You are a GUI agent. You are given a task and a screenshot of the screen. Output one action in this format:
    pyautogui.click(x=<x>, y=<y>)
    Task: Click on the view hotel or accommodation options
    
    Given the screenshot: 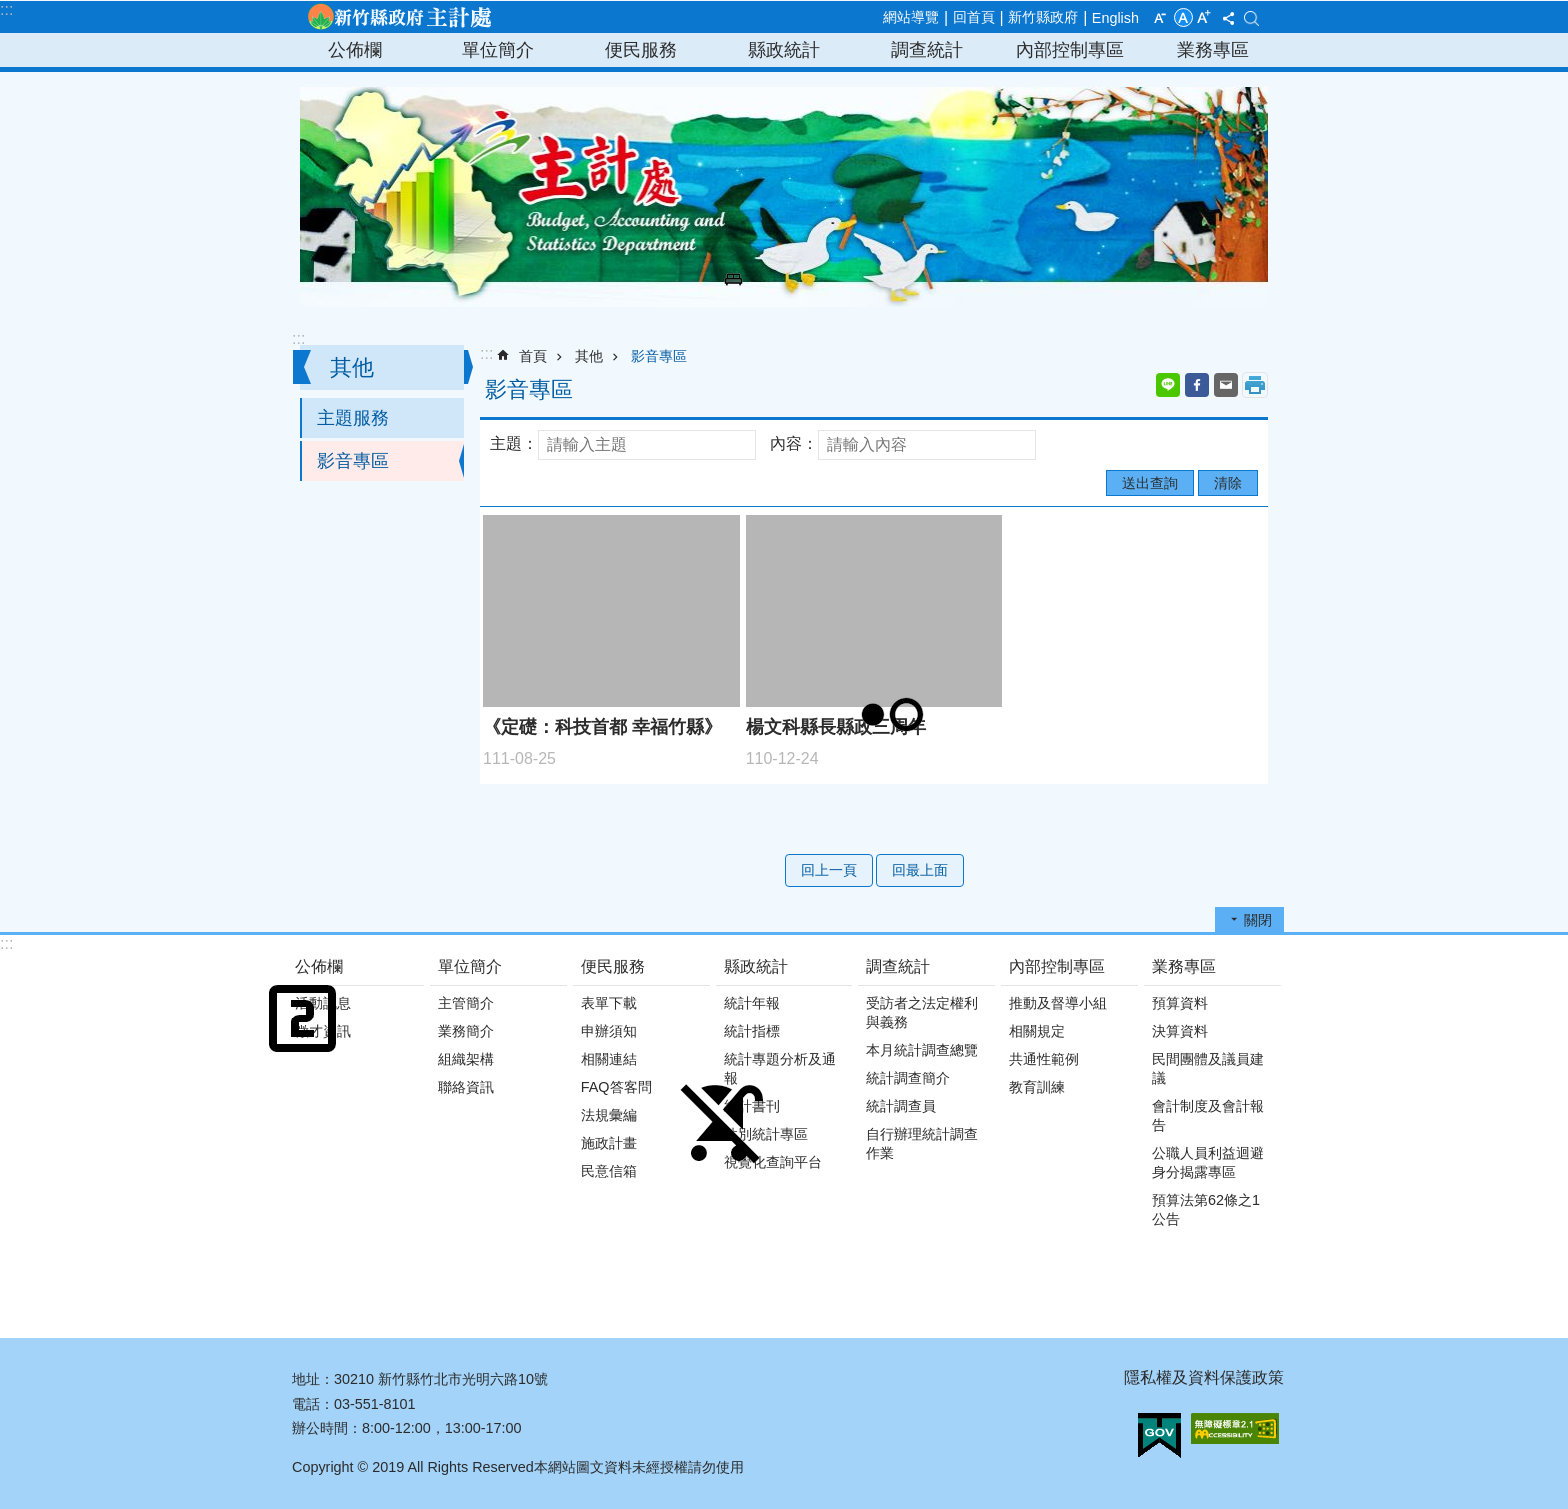 What is the action you would take?
    pyautogui.click(x=733, y=279)
    